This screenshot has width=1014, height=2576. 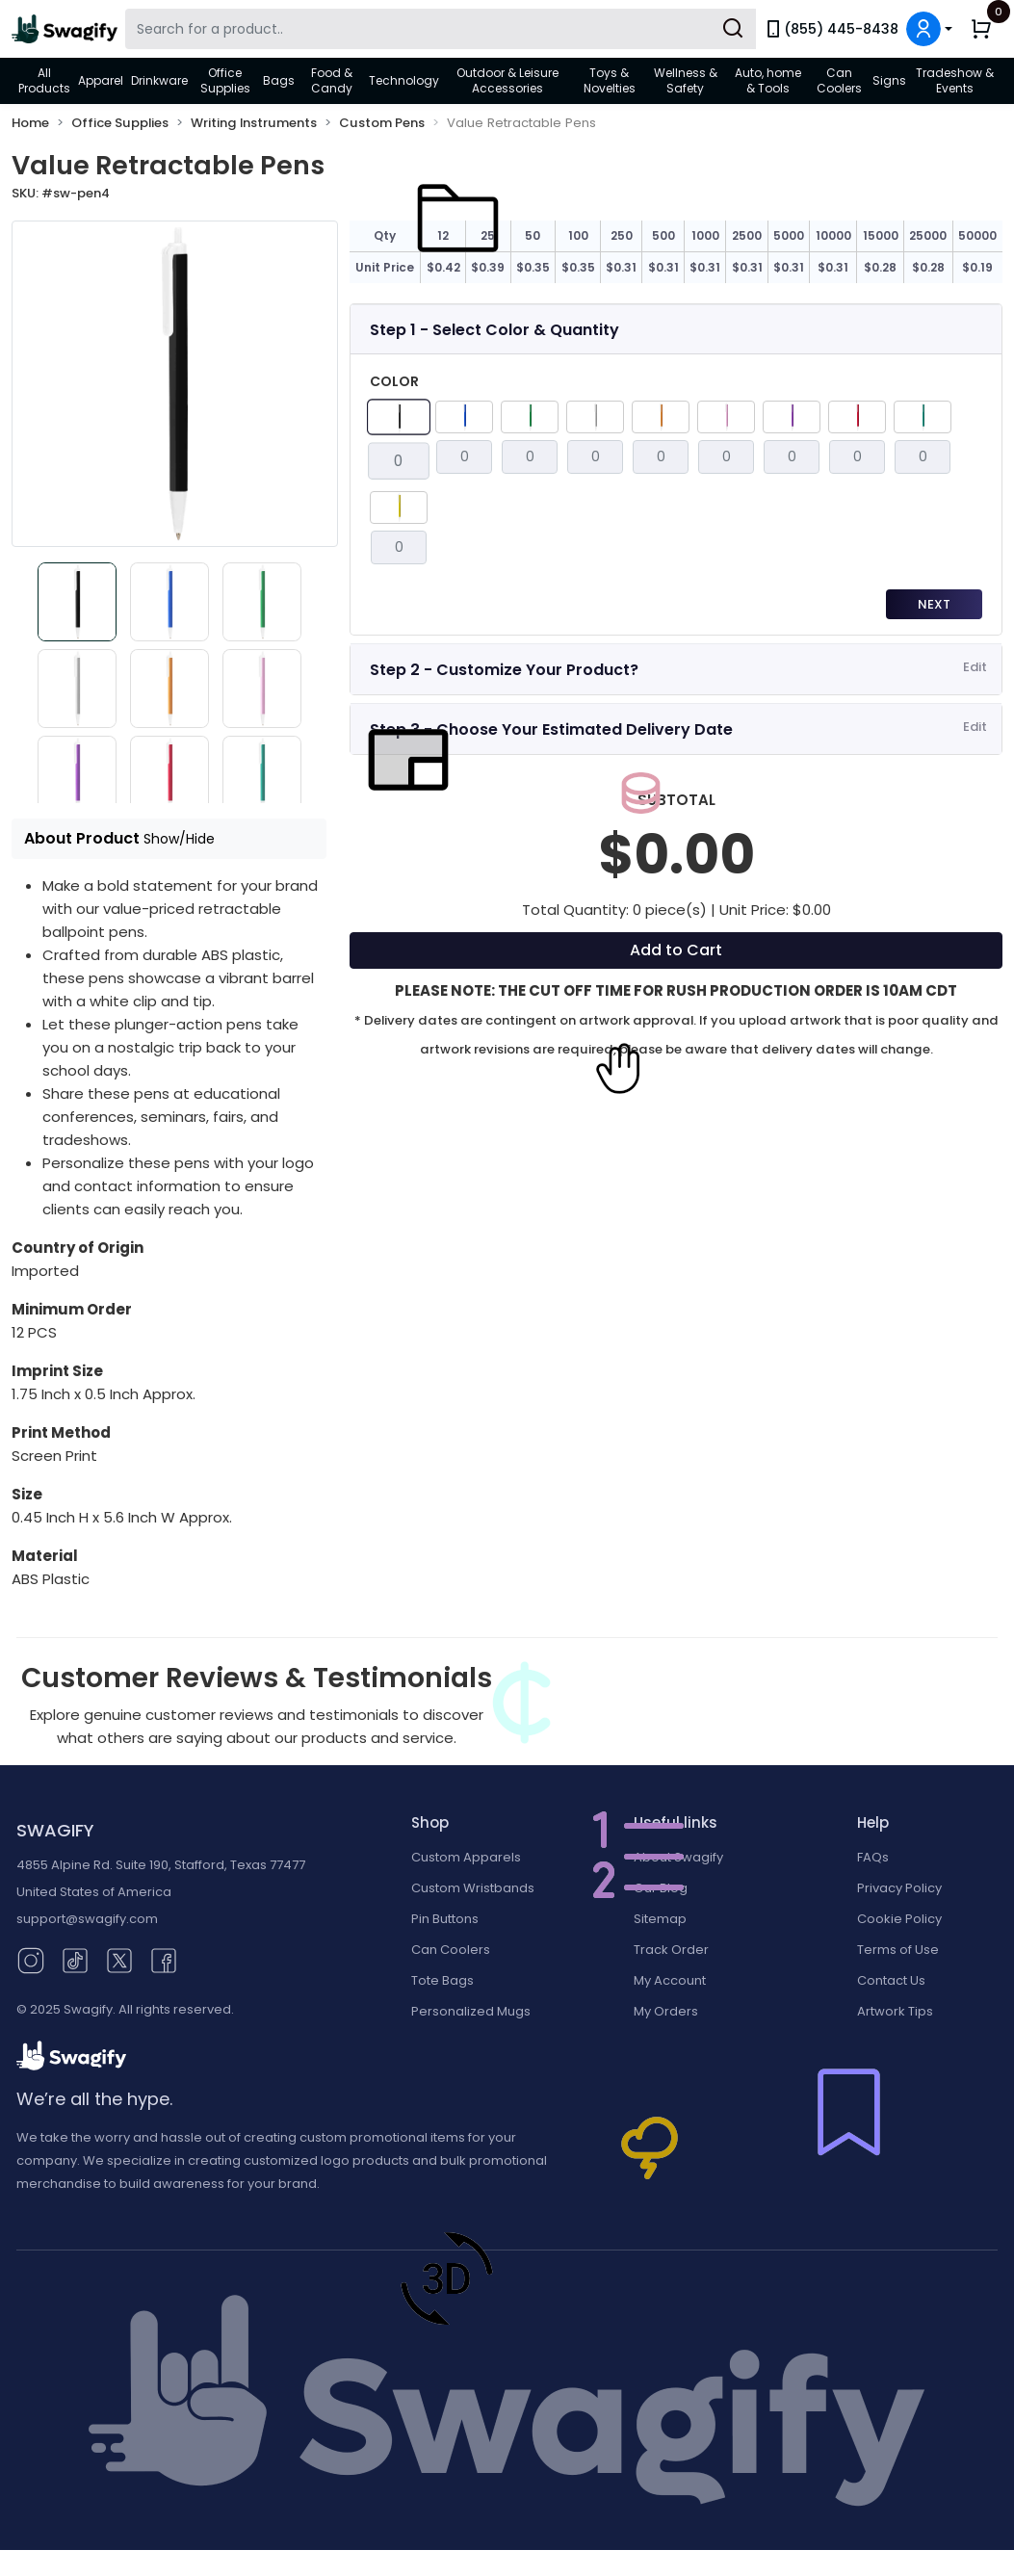 What do you see at coordinates (447, 2278) in the screenshot?
I see `rotate object in 3D view` at bounding box center [447, 2278].